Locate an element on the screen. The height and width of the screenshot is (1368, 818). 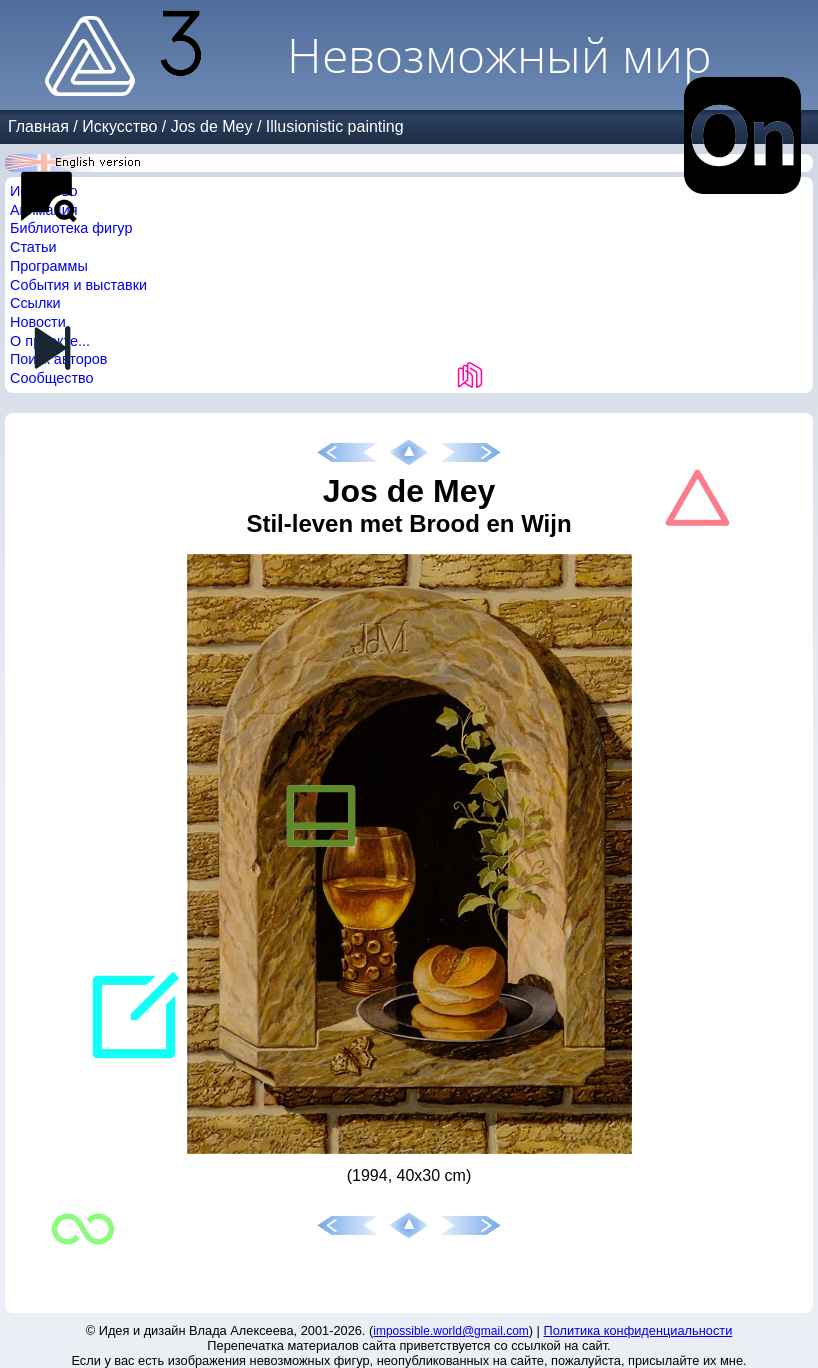
nhost backend-as-a-service platform logo is located at coordinates (470, 375).